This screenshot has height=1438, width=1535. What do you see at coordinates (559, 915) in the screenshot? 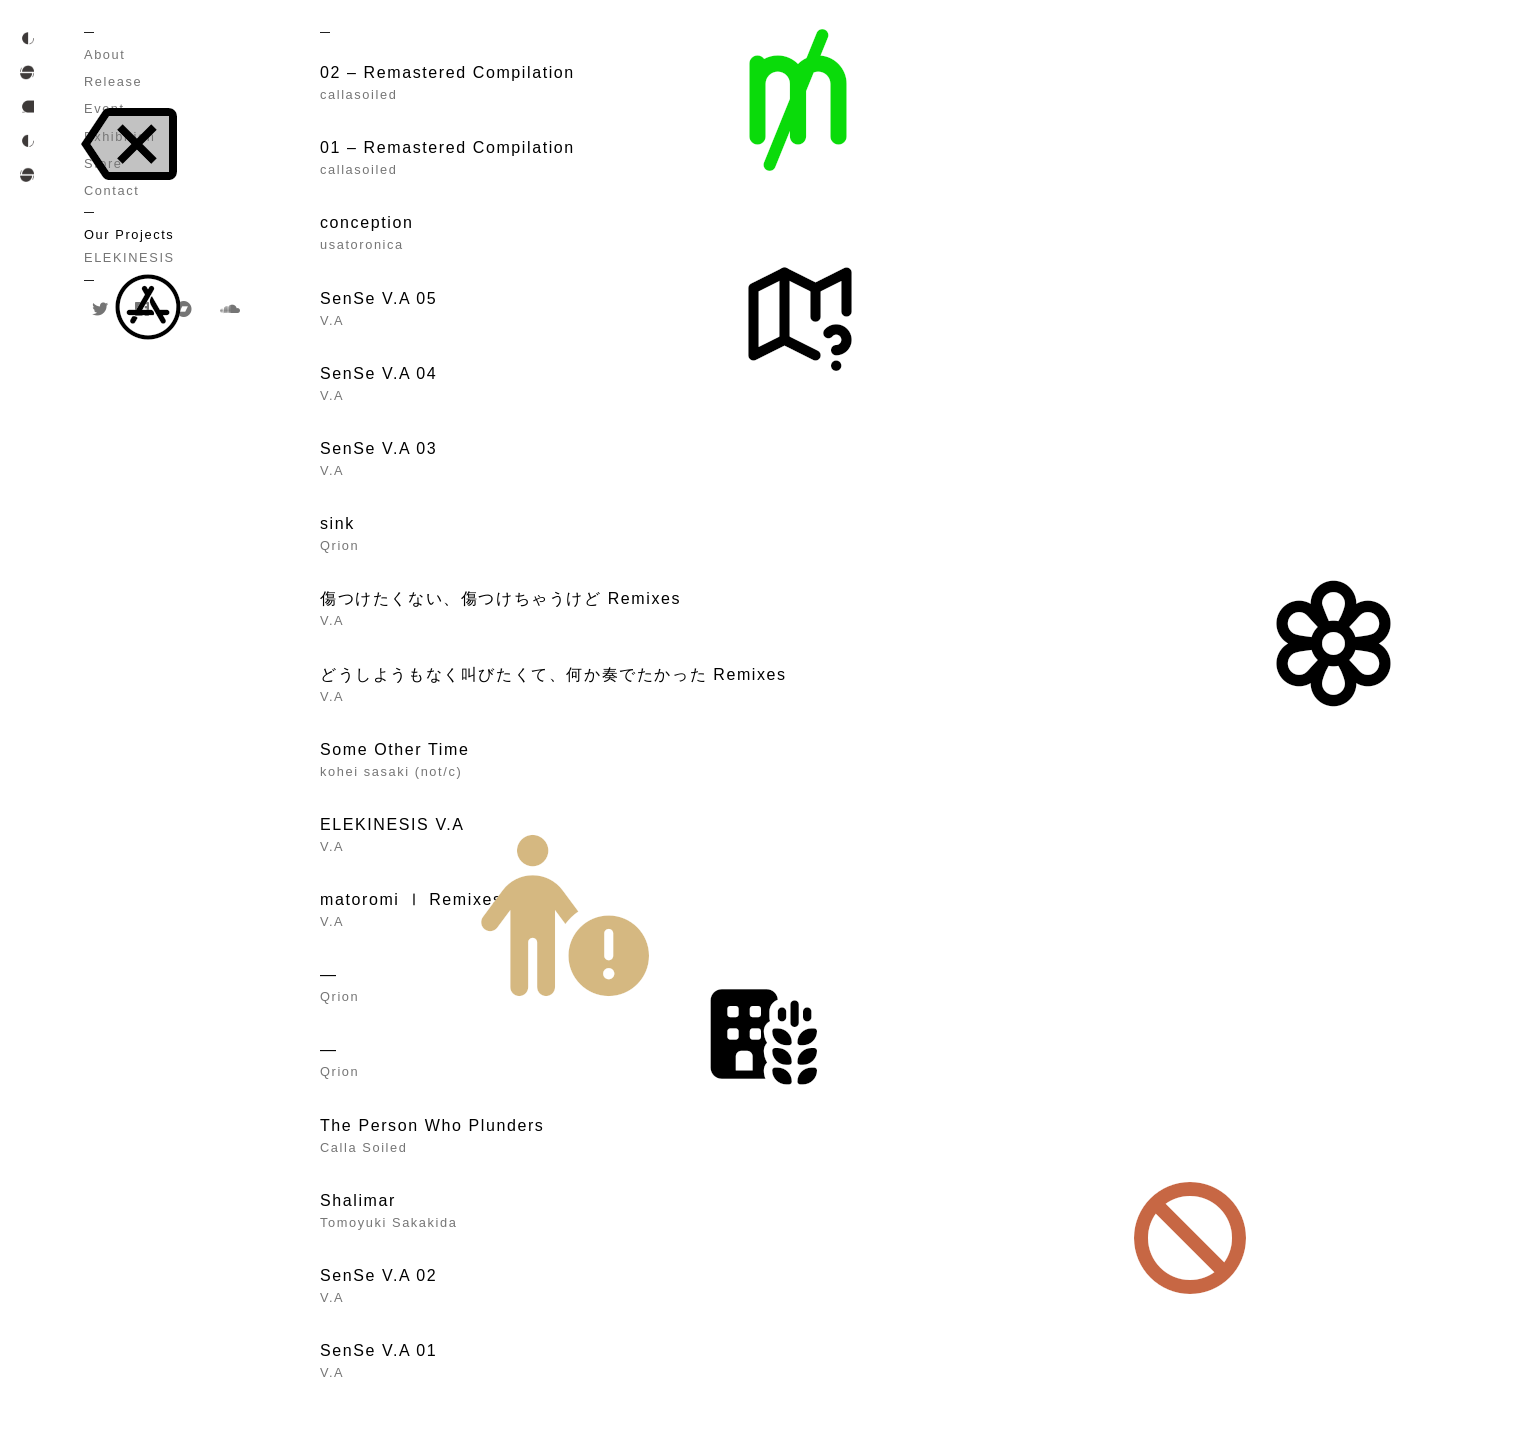
I see `user account requires attention` at bounding box center [559, 915].